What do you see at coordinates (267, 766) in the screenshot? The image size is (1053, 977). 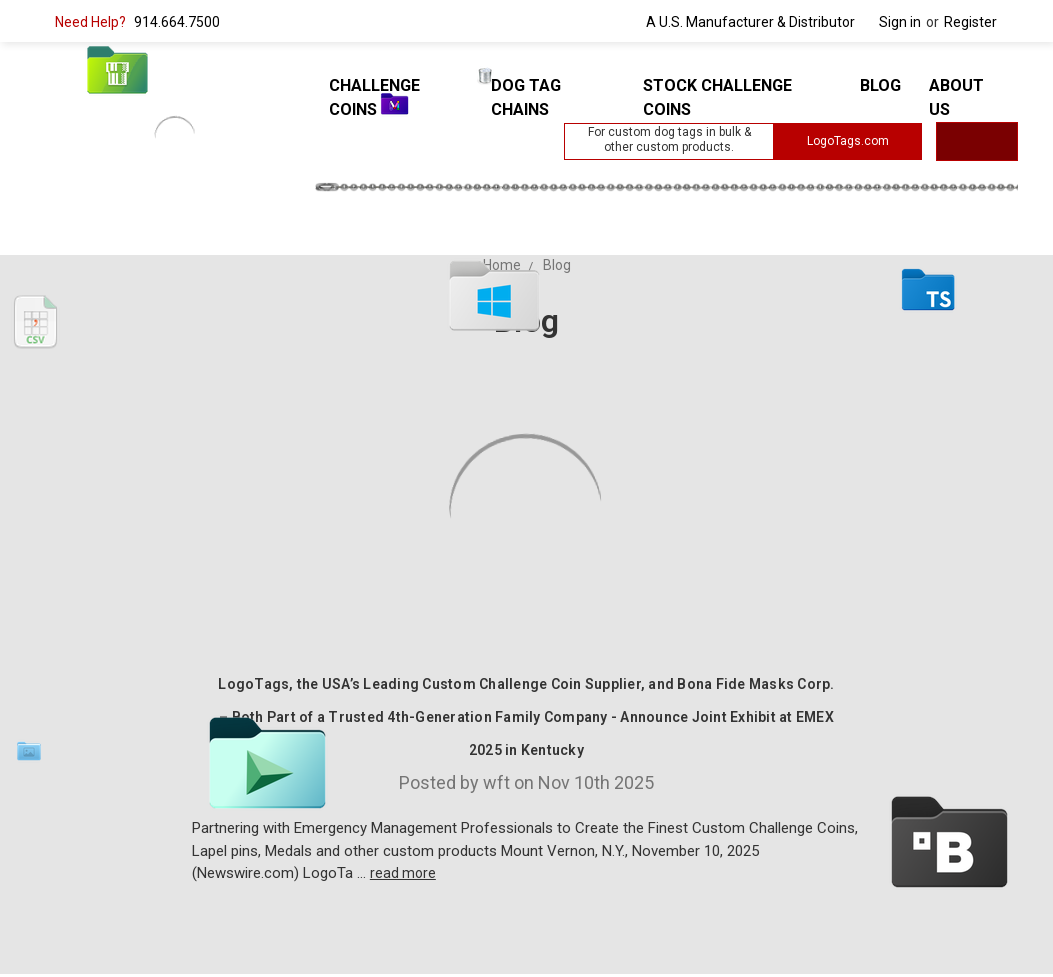 I see `open internet download manager folder` at bounding box center [267, 766].